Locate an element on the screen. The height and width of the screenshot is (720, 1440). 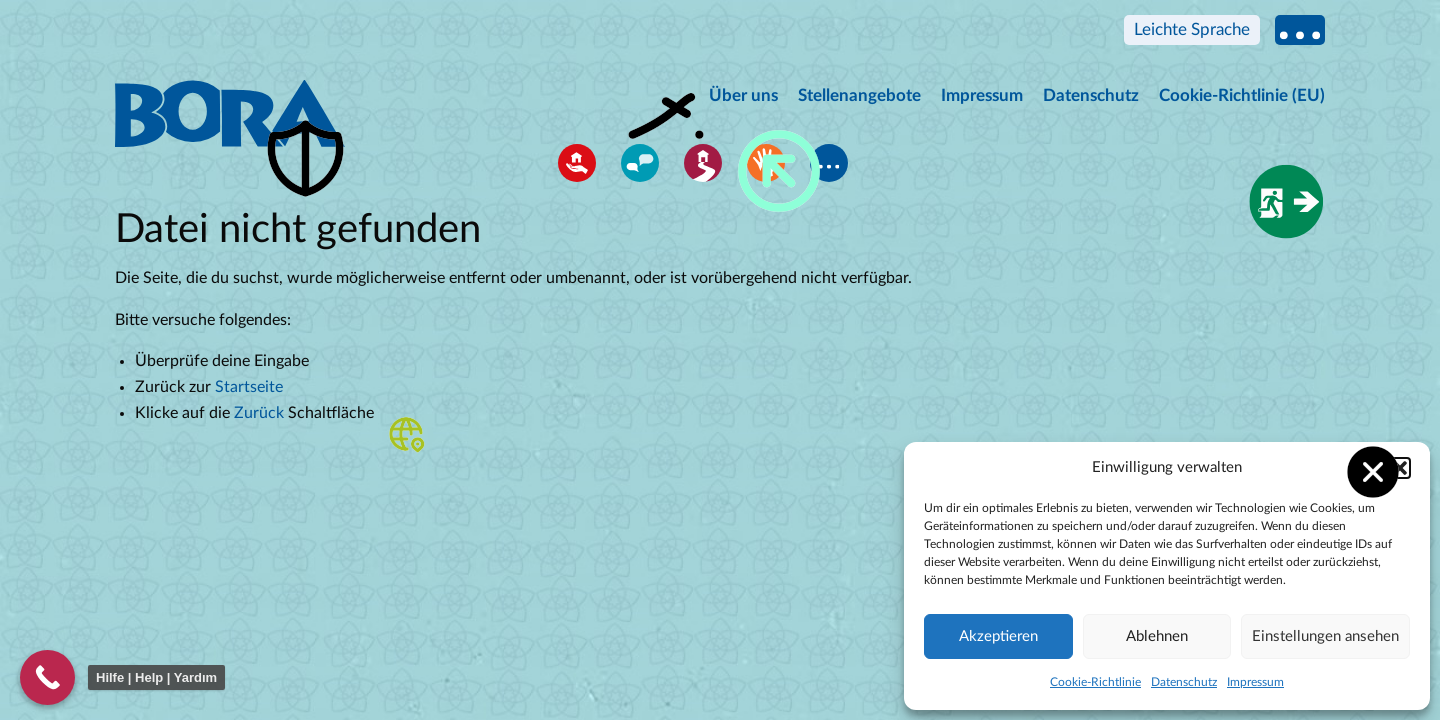
indicates partial security or protection status is located at coordinates (305, 158).